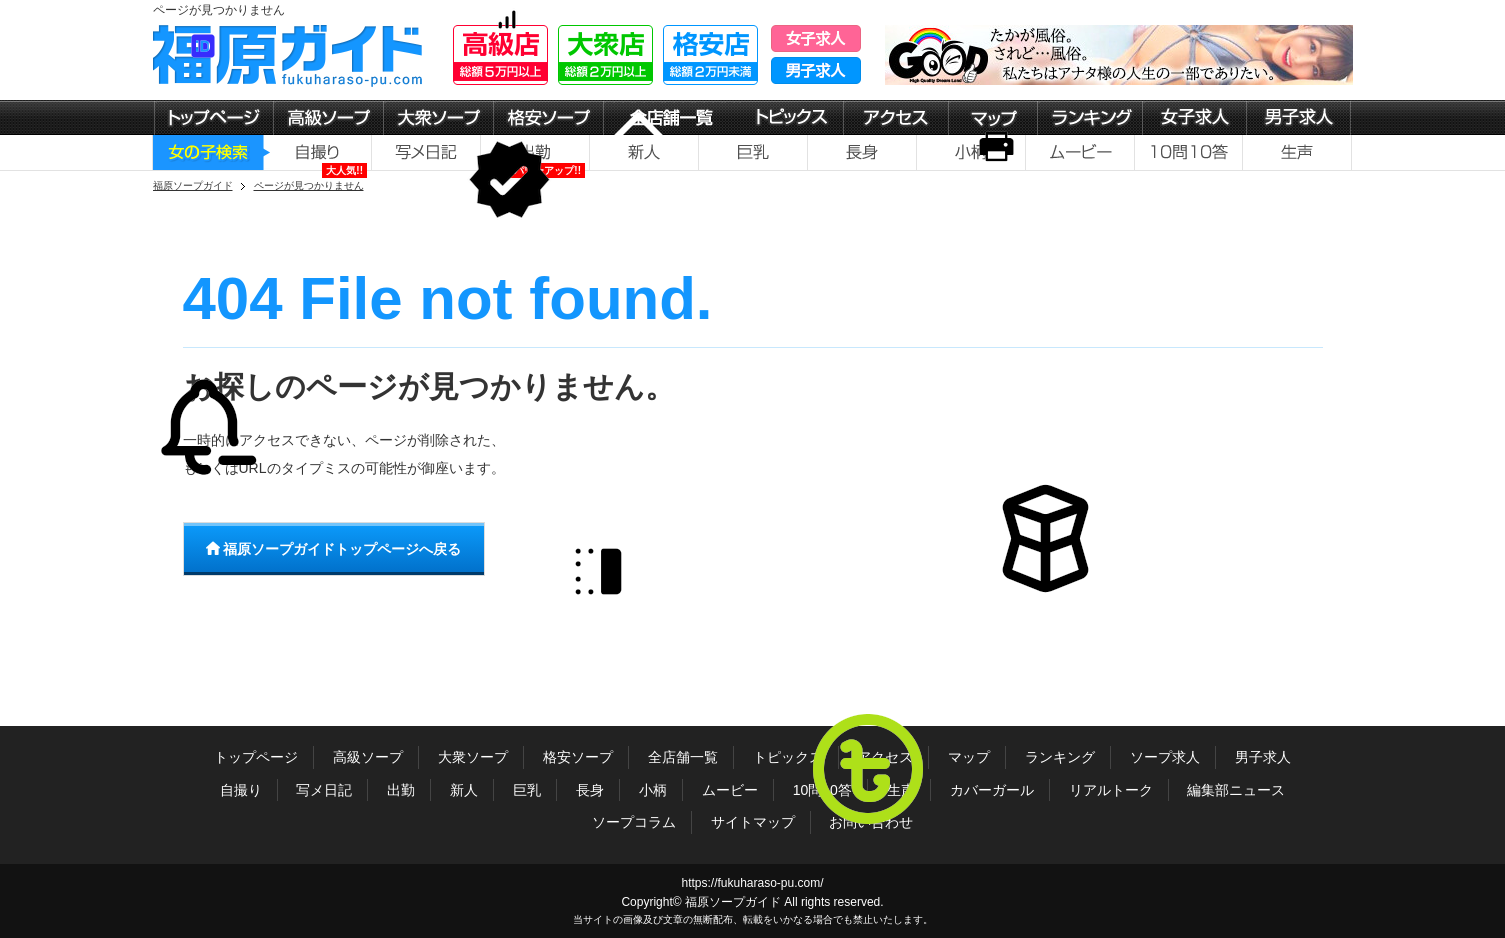 The width and height of the screenshot is (1505, 938). Describe the element at coordinates (1045, 538) in the screenshot. I see `view 3D object or model` at that location.